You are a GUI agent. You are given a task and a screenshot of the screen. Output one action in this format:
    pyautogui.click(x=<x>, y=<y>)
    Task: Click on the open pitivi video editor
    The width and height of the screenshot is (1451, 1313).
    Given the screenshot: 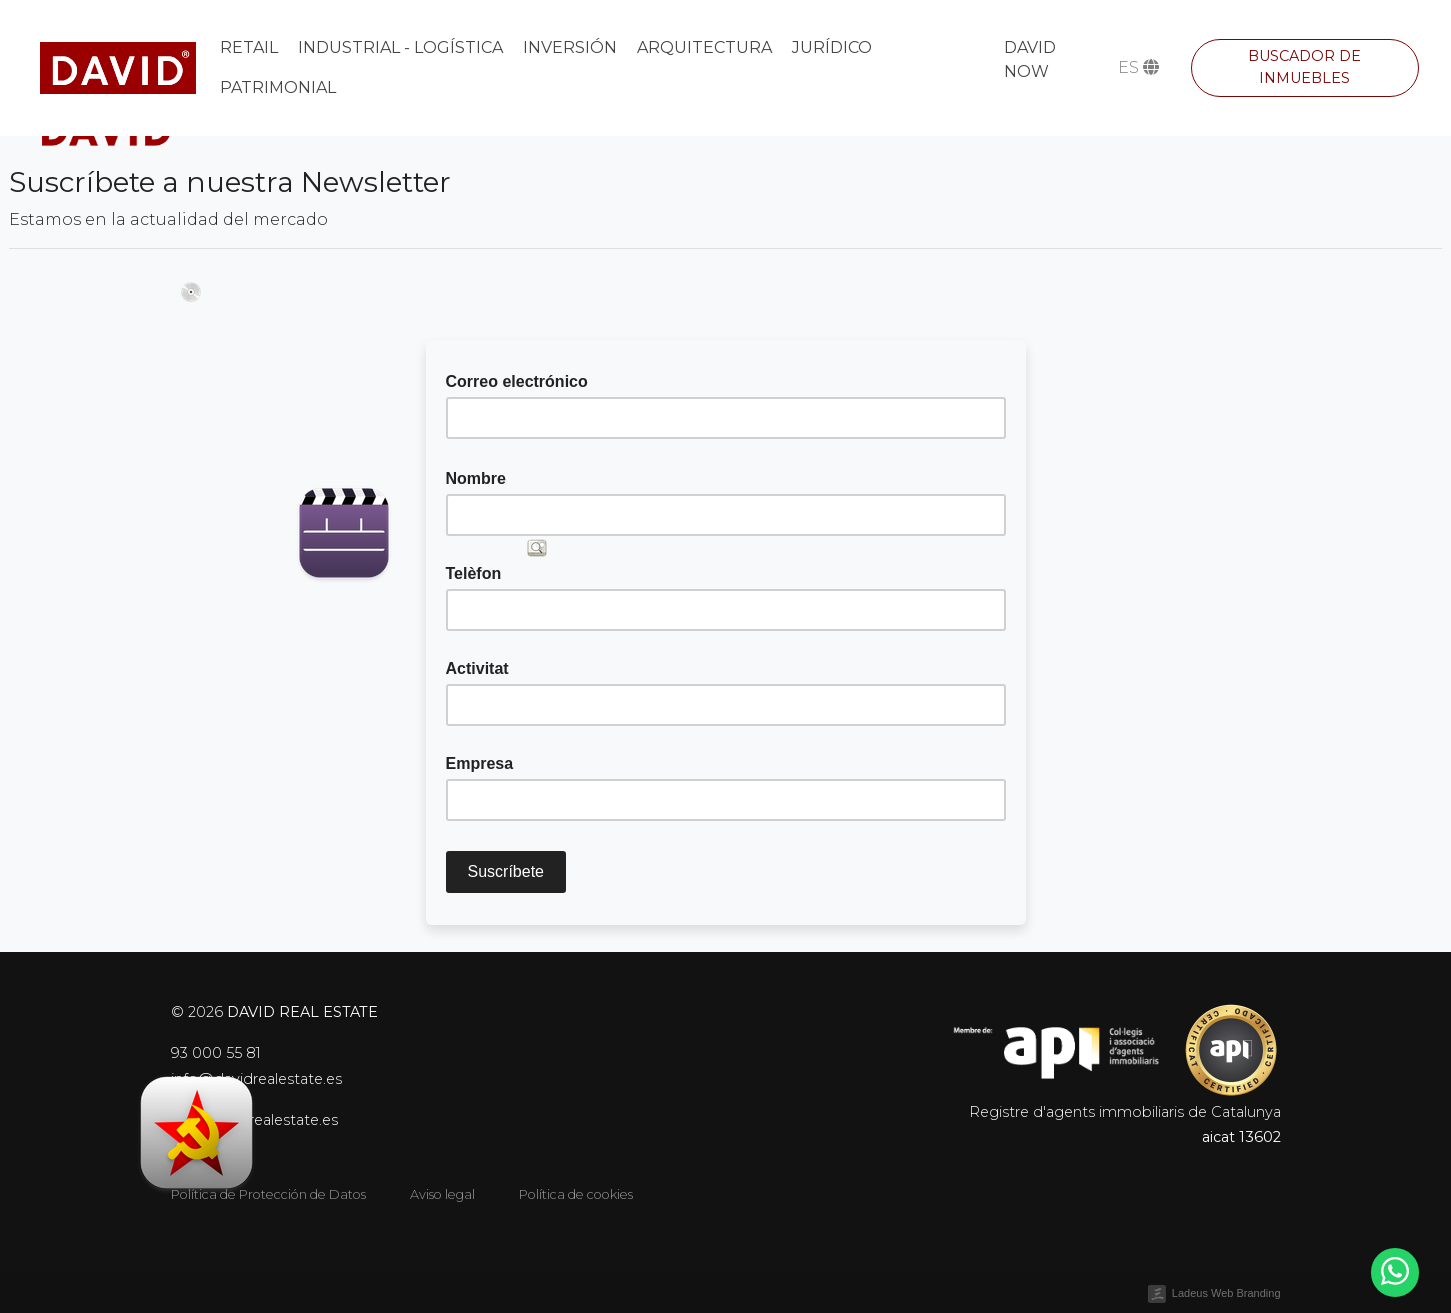 What is the action you would take?
    pyautogui.click(x=344, y=533)
    